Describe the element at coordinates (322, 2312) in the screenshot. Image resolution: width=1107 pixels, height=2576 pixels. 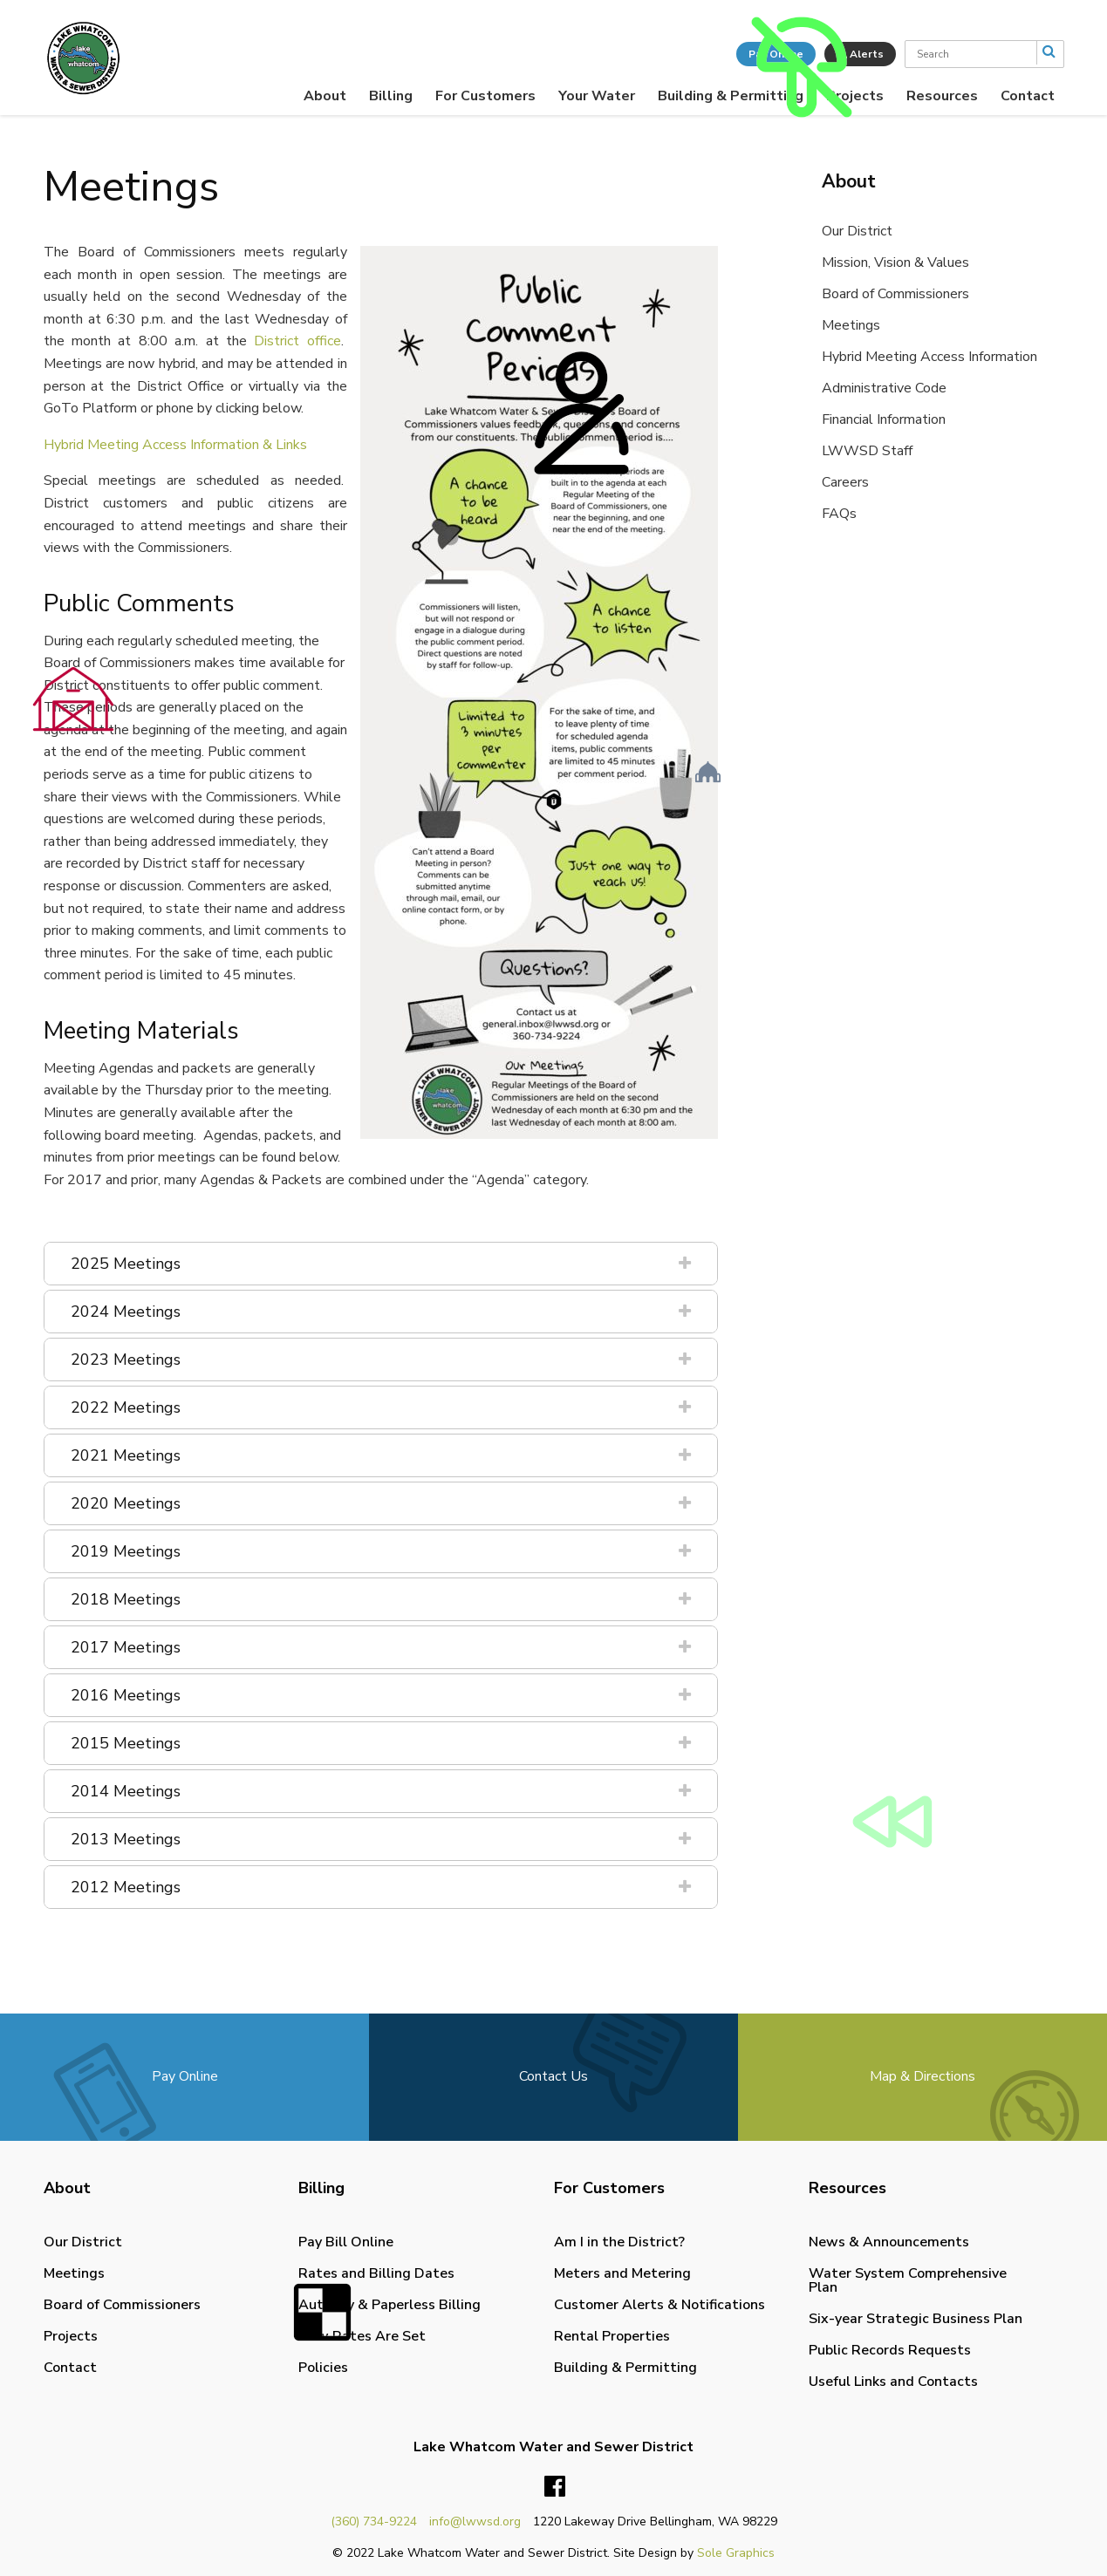
I see `indicates transparency in image editing software` at that location.